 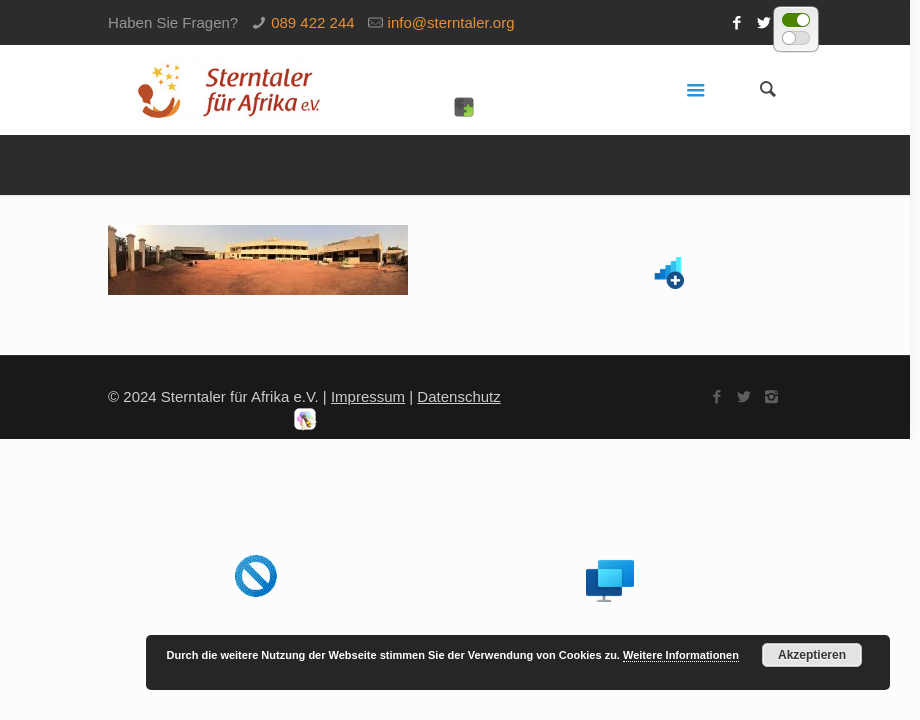 I want to click on open beeref reference image board app, so click(x=305, y=419).